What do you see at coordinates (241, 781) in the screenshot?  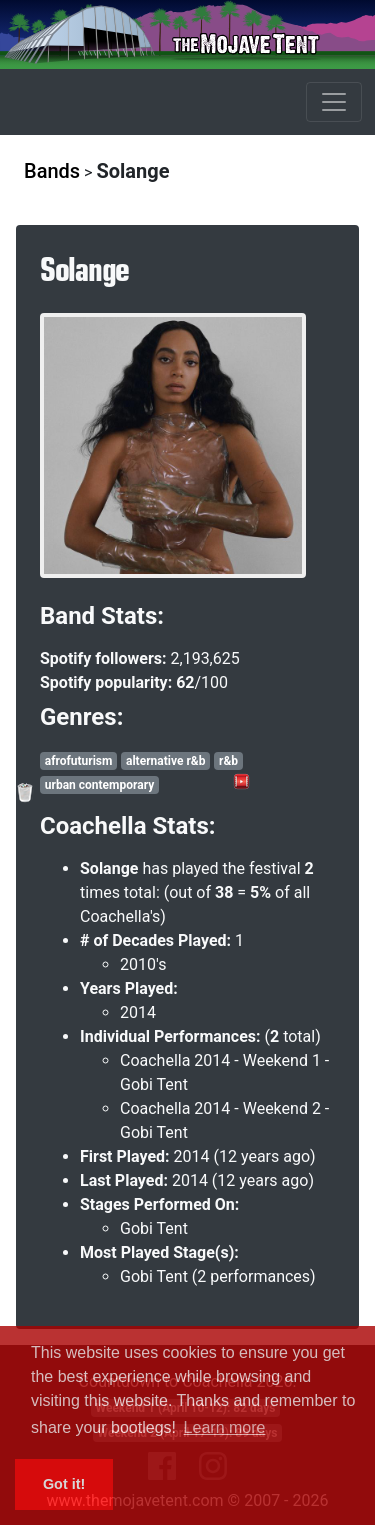 I see `open tubefeeder video subscription app` at bounding box center [241, 781].